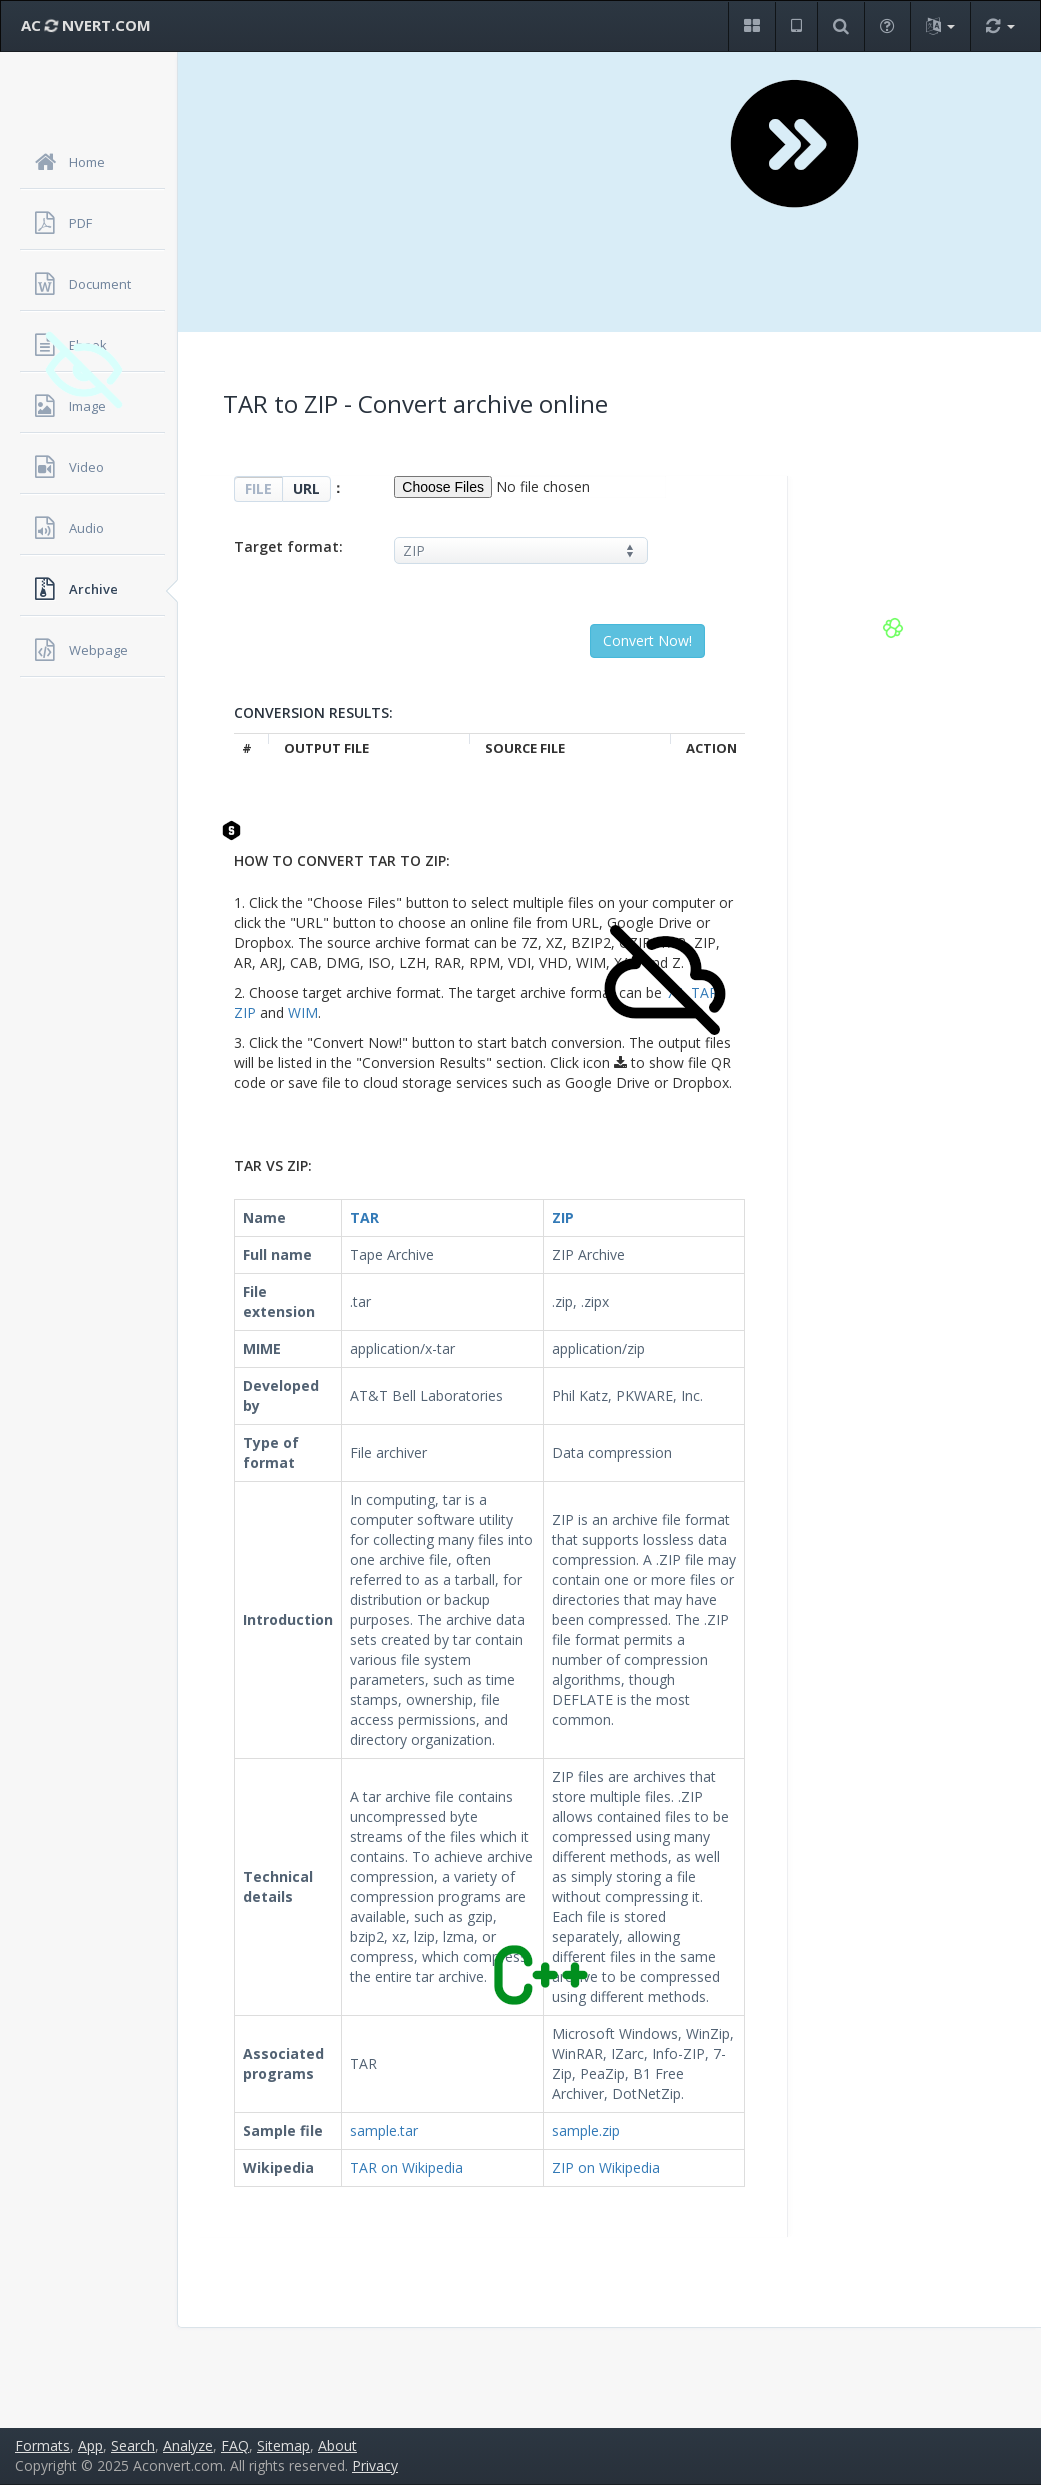 The height and width of the screenshot is (2485, 1041). Describe the element at coordinates (794, 144) in the screenshot. I see `skip forward or advance to next item` at that location.